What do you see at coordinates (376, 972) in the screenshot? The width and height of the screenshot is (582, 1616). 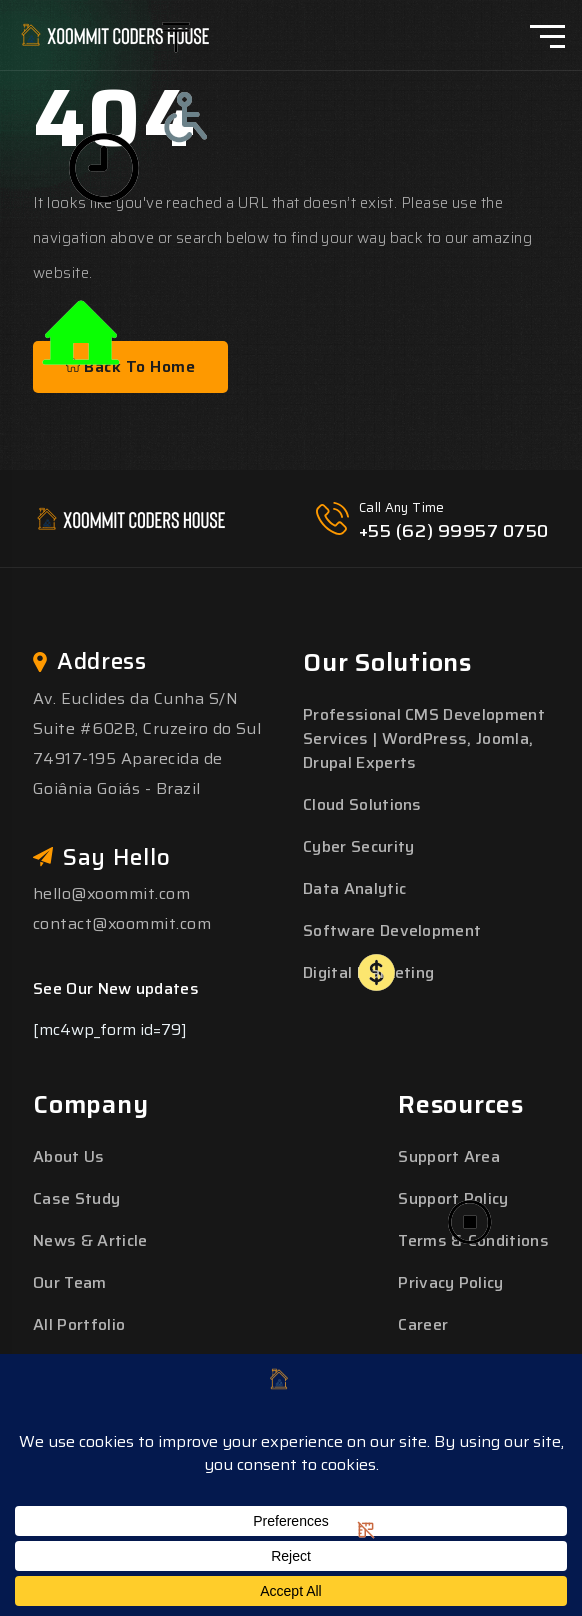 I see `view account balance or financial information` at bounding box center [376, 972].